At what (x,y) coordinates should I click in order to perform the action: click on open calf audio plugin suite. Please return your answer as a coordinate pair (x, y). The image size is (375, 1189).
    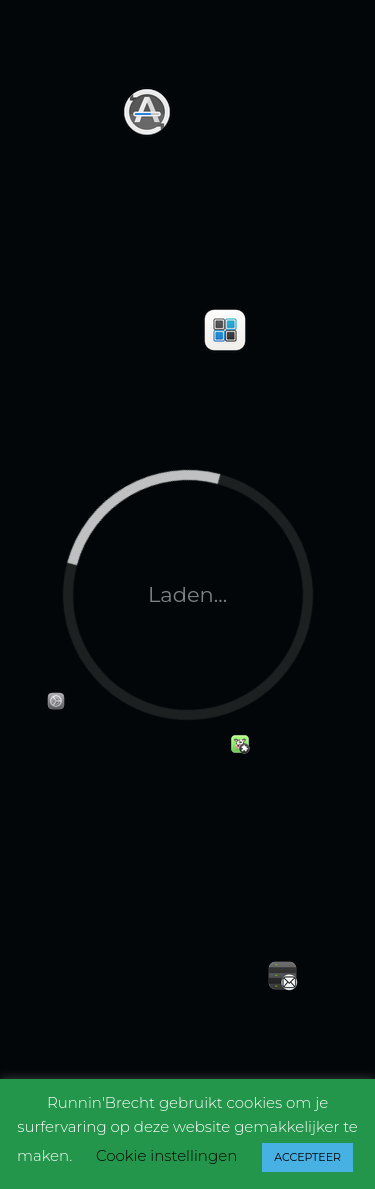
    Looking at the image, I should click on (240, 744).